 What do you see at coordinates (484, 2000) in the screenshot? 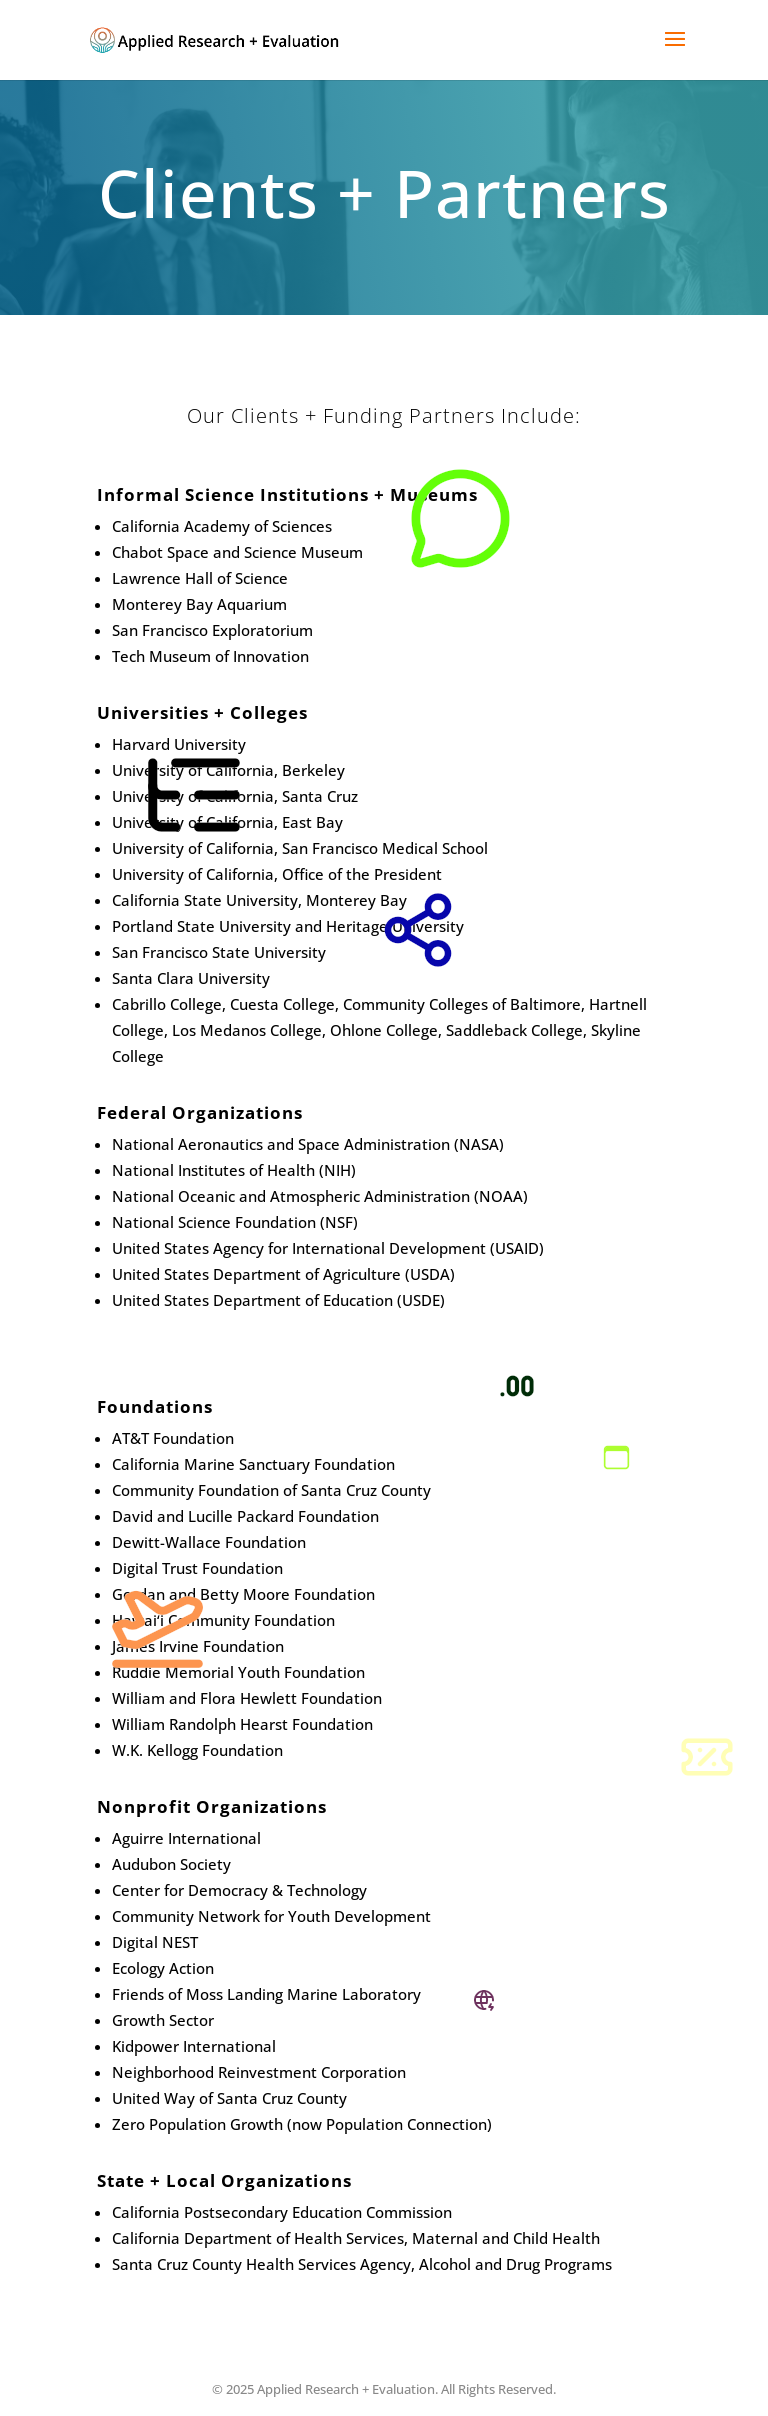
I see `quick access to global network settings` at bounding box center [484, 2000].